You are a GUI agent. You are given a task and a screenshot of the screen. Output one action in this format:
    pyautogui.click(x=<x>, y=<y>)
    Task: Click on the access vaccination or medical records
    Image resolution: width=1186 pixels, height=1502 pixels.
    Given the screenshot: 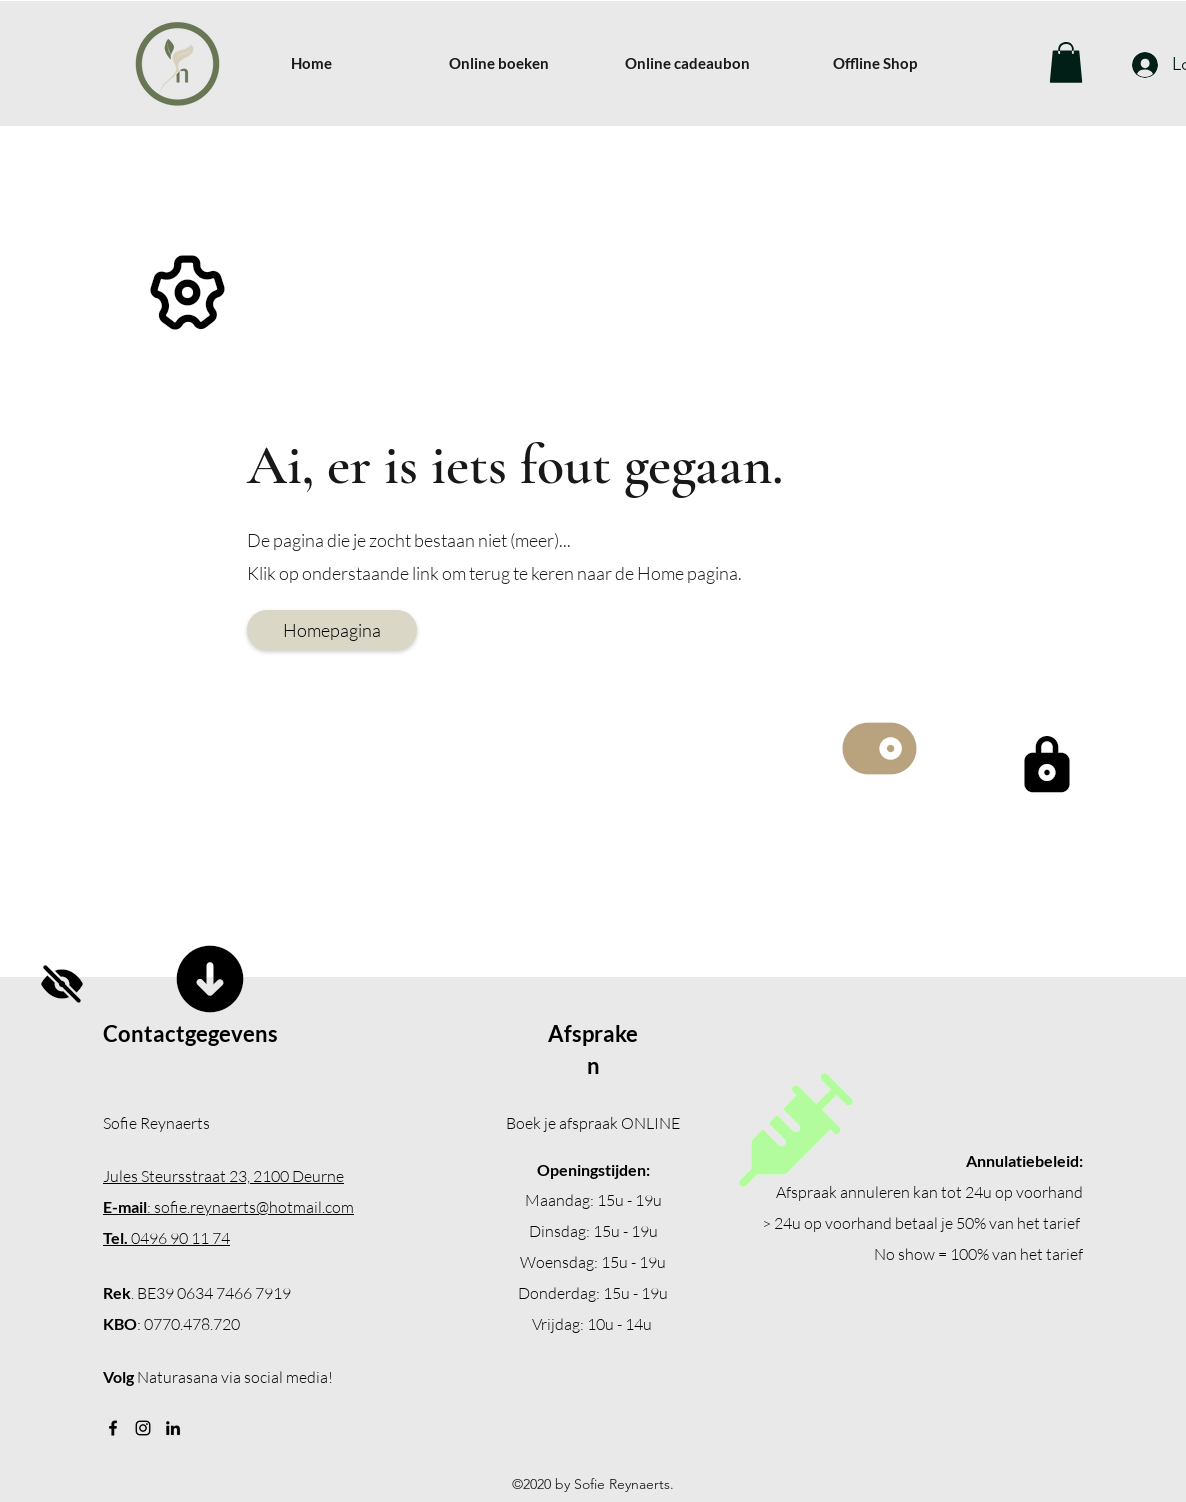 What is the action you would take?
    pyautogui.click(x=796, y=1130)
    